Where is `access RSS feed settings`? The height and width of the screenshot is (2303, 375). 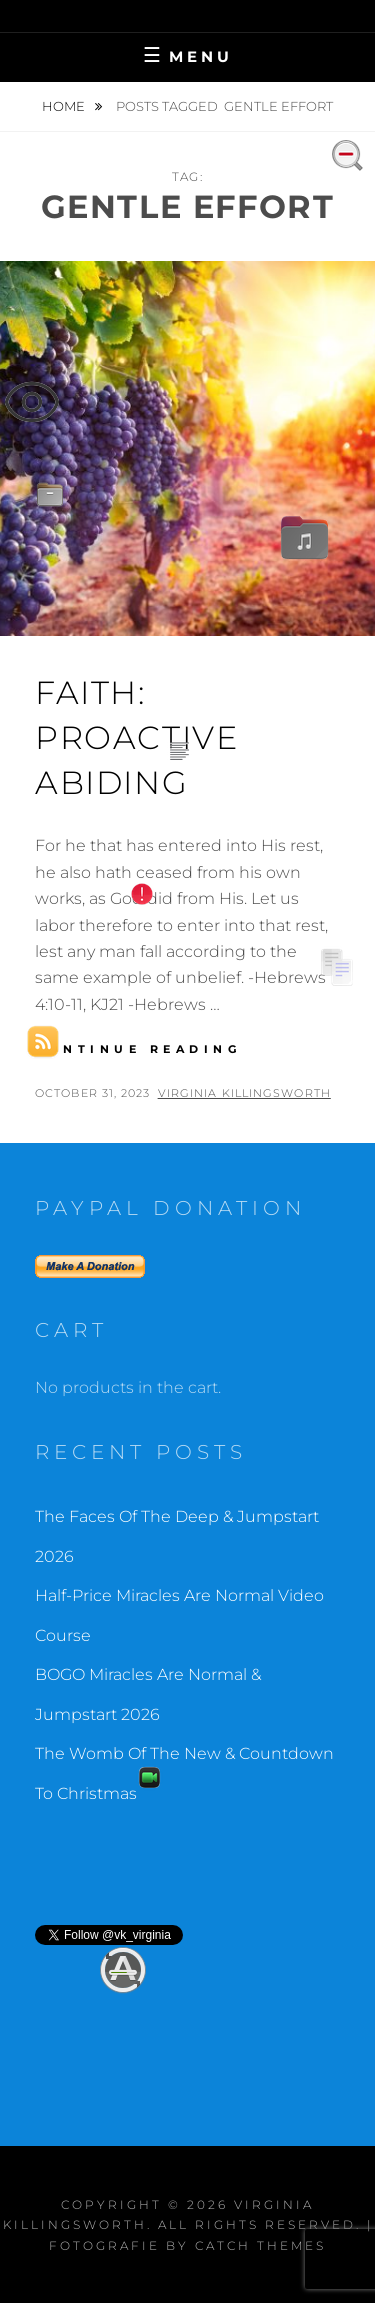 access RSS feed settings is located at coordinates (43, 1042).